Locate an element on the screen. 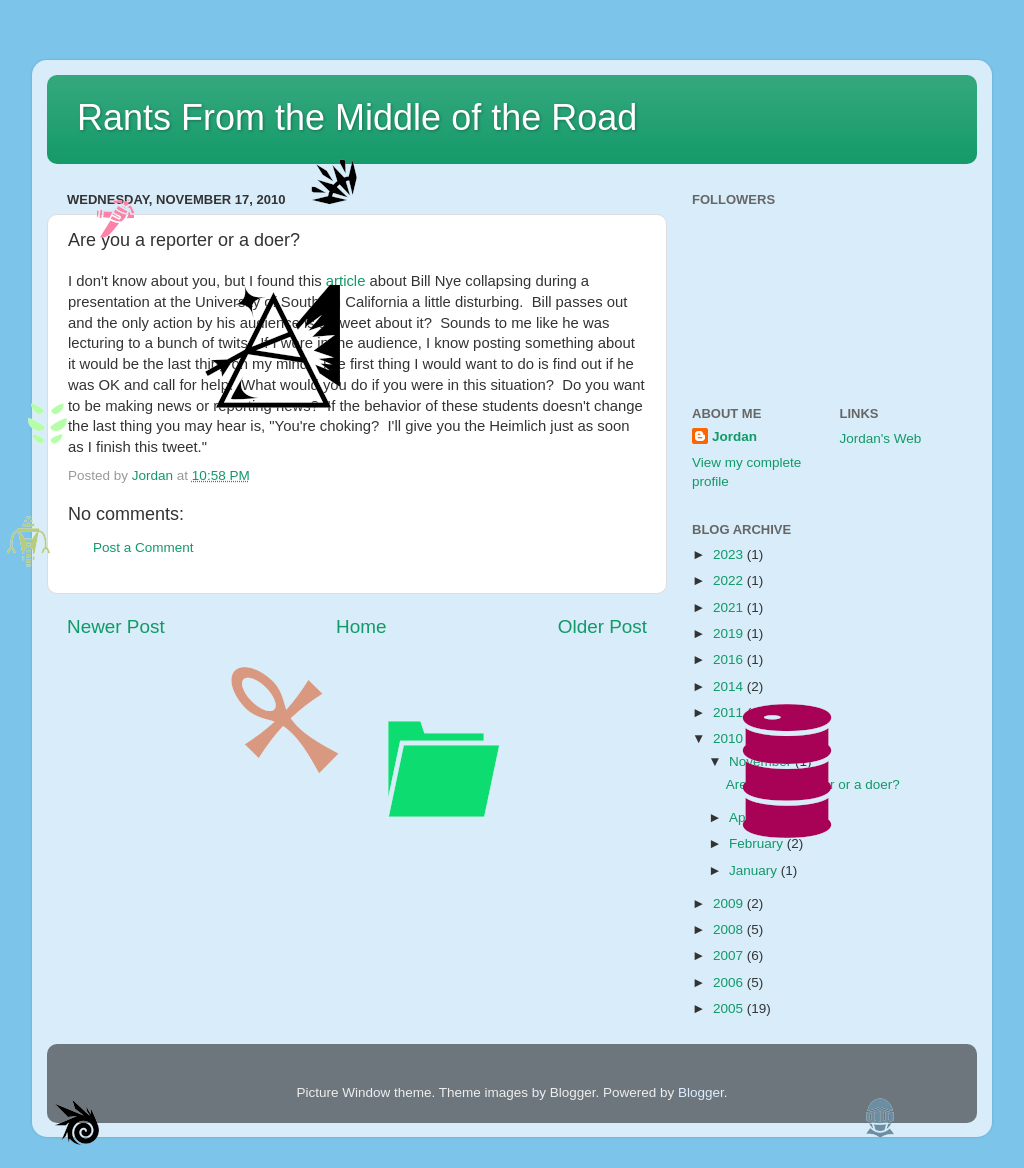 The height and width of the screenshot is (1168, 1024). select knight or warrior character class is located at coordinates (880, 1118).